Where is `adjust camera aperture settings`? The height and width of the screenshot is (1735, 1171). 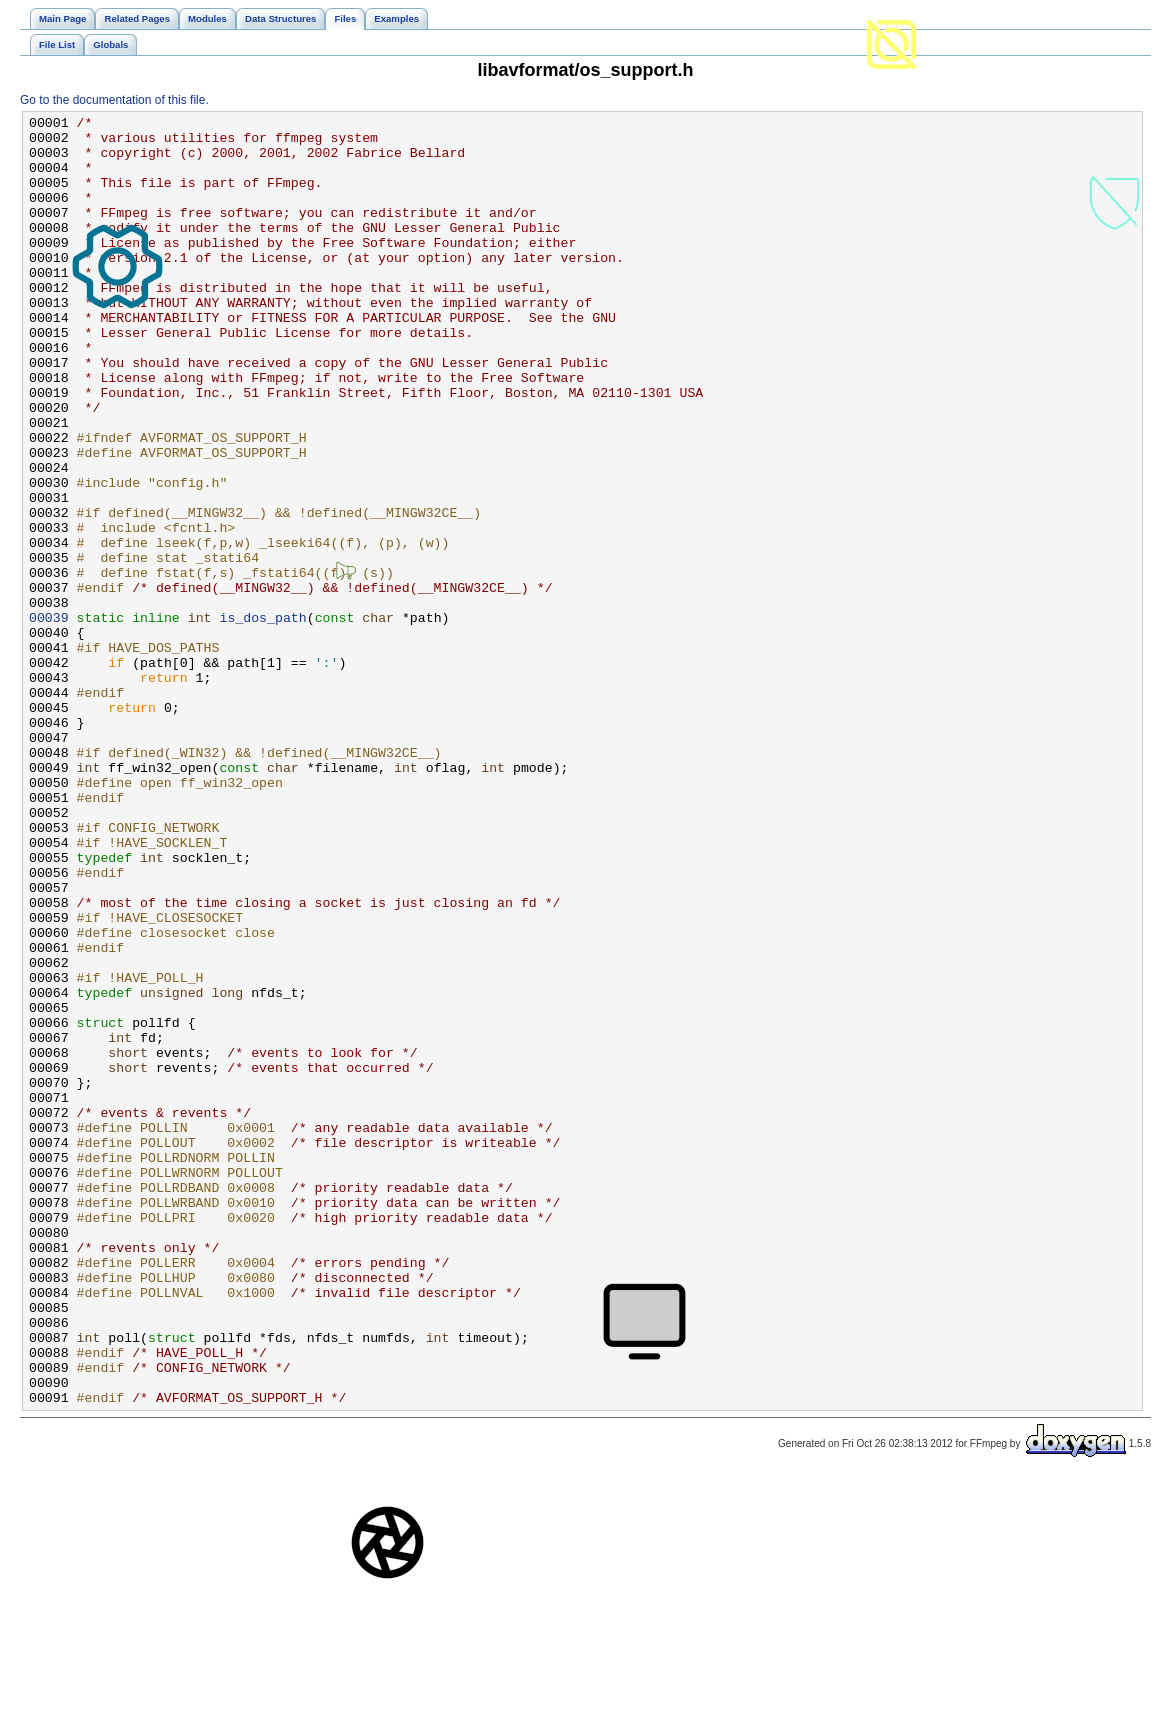
adjust camera aperture settings is located at coordinates (387, 1542).